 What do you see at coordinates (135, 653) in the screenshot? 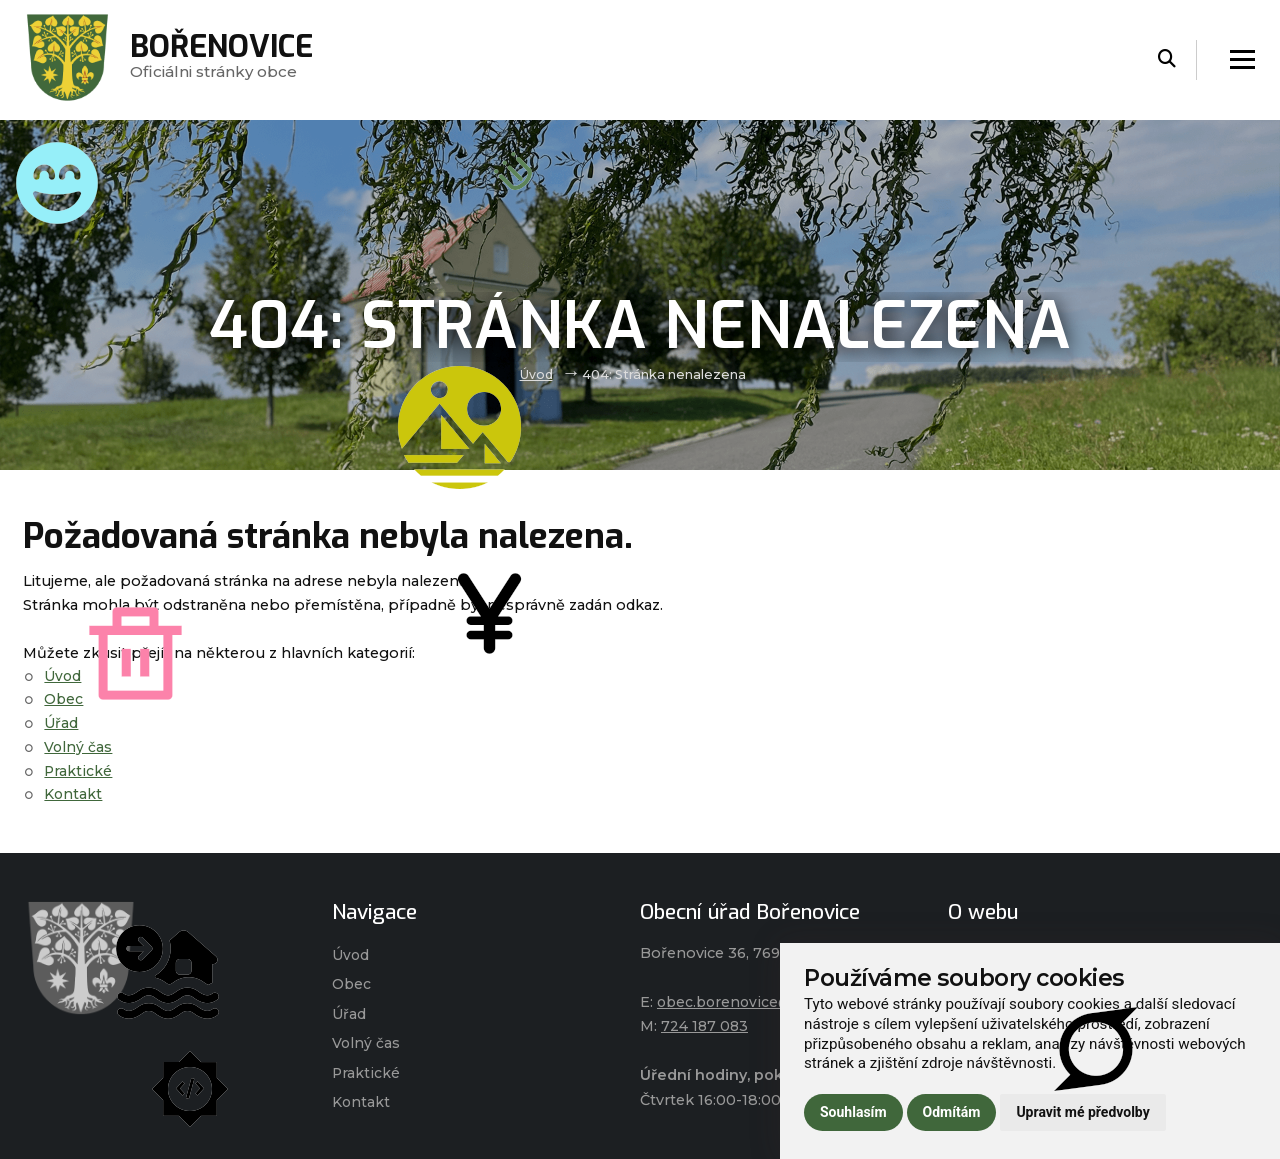
I see `delete selected item` at bounding box center [135, 653].